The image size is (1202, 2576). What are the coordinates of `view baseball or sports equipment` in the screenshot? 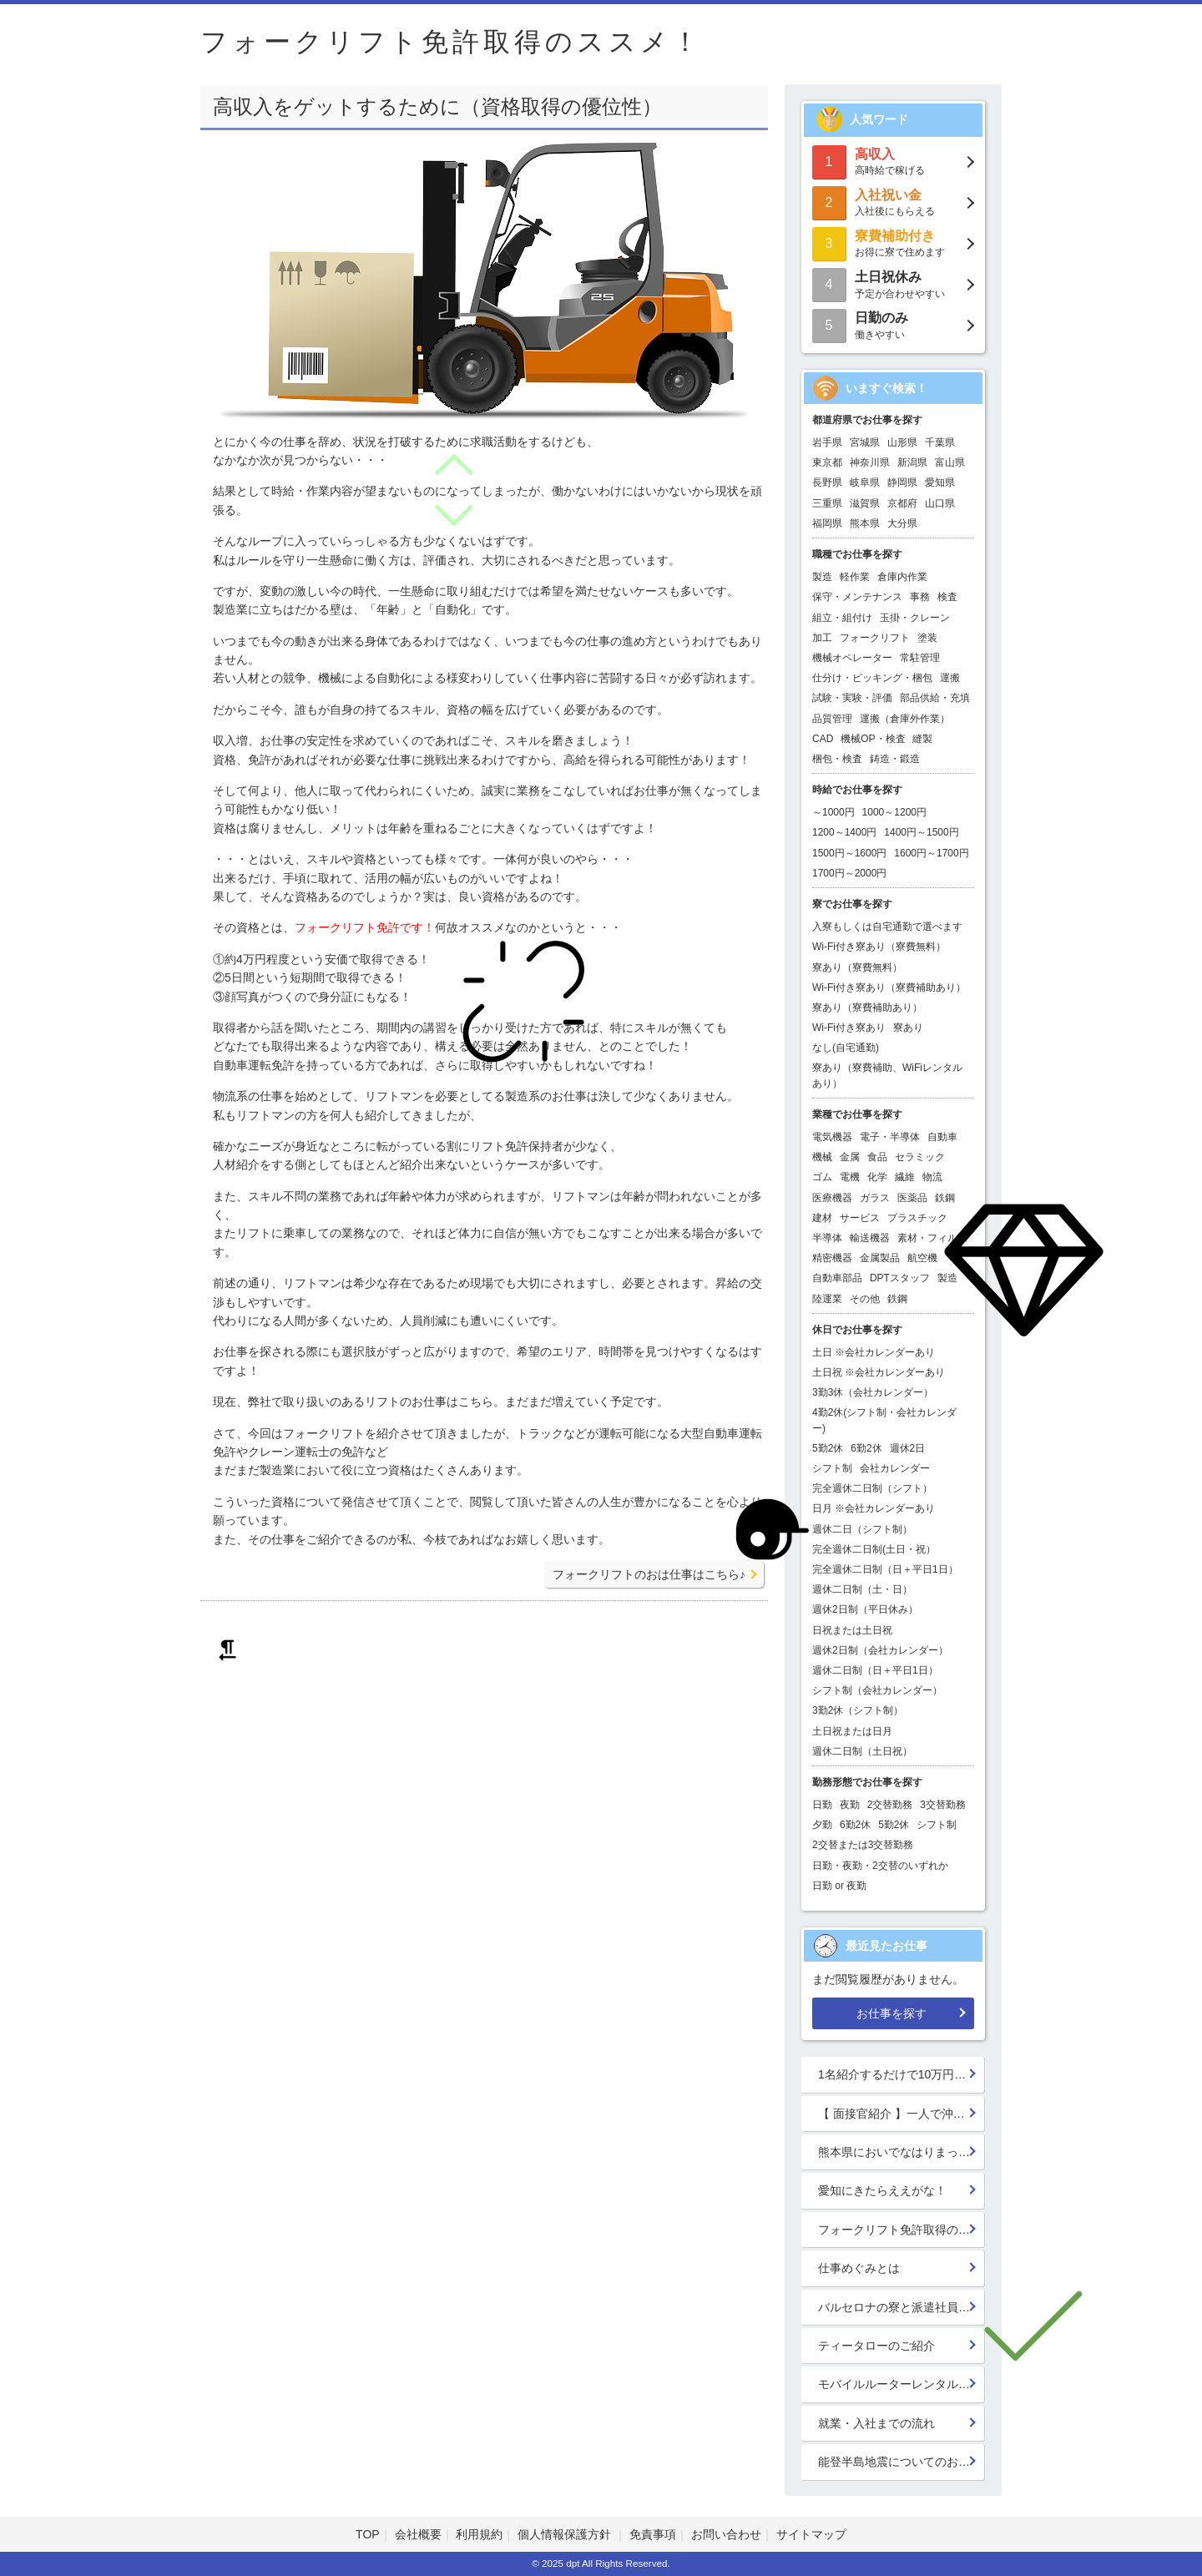 It's located at (770, 1530).